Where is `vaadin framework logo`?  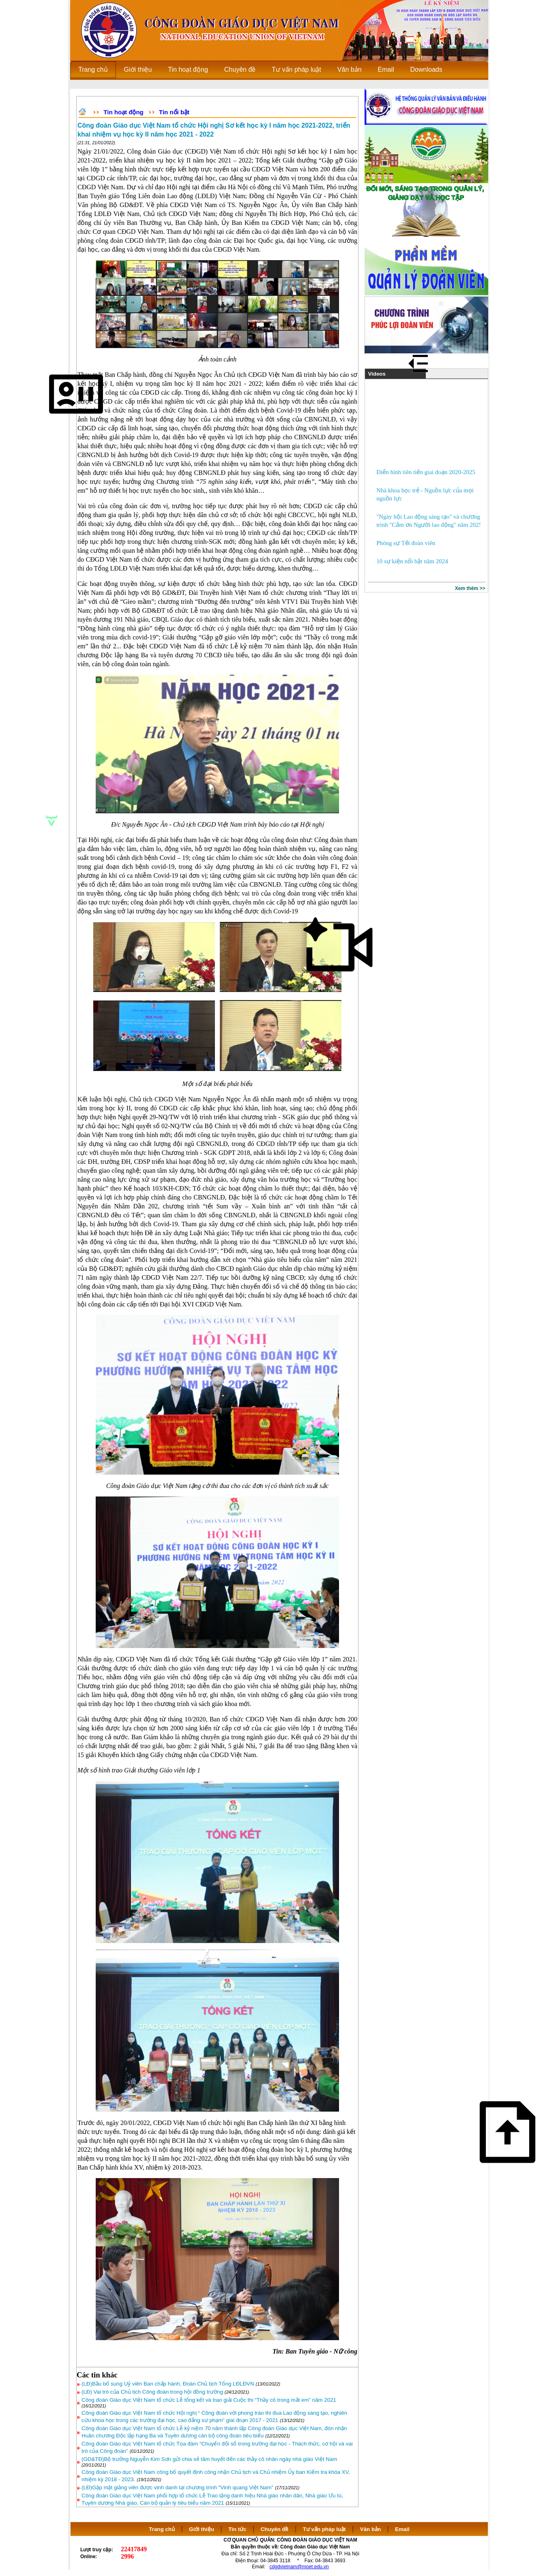
vaadin framework logo is located at coordinates (52, 821).